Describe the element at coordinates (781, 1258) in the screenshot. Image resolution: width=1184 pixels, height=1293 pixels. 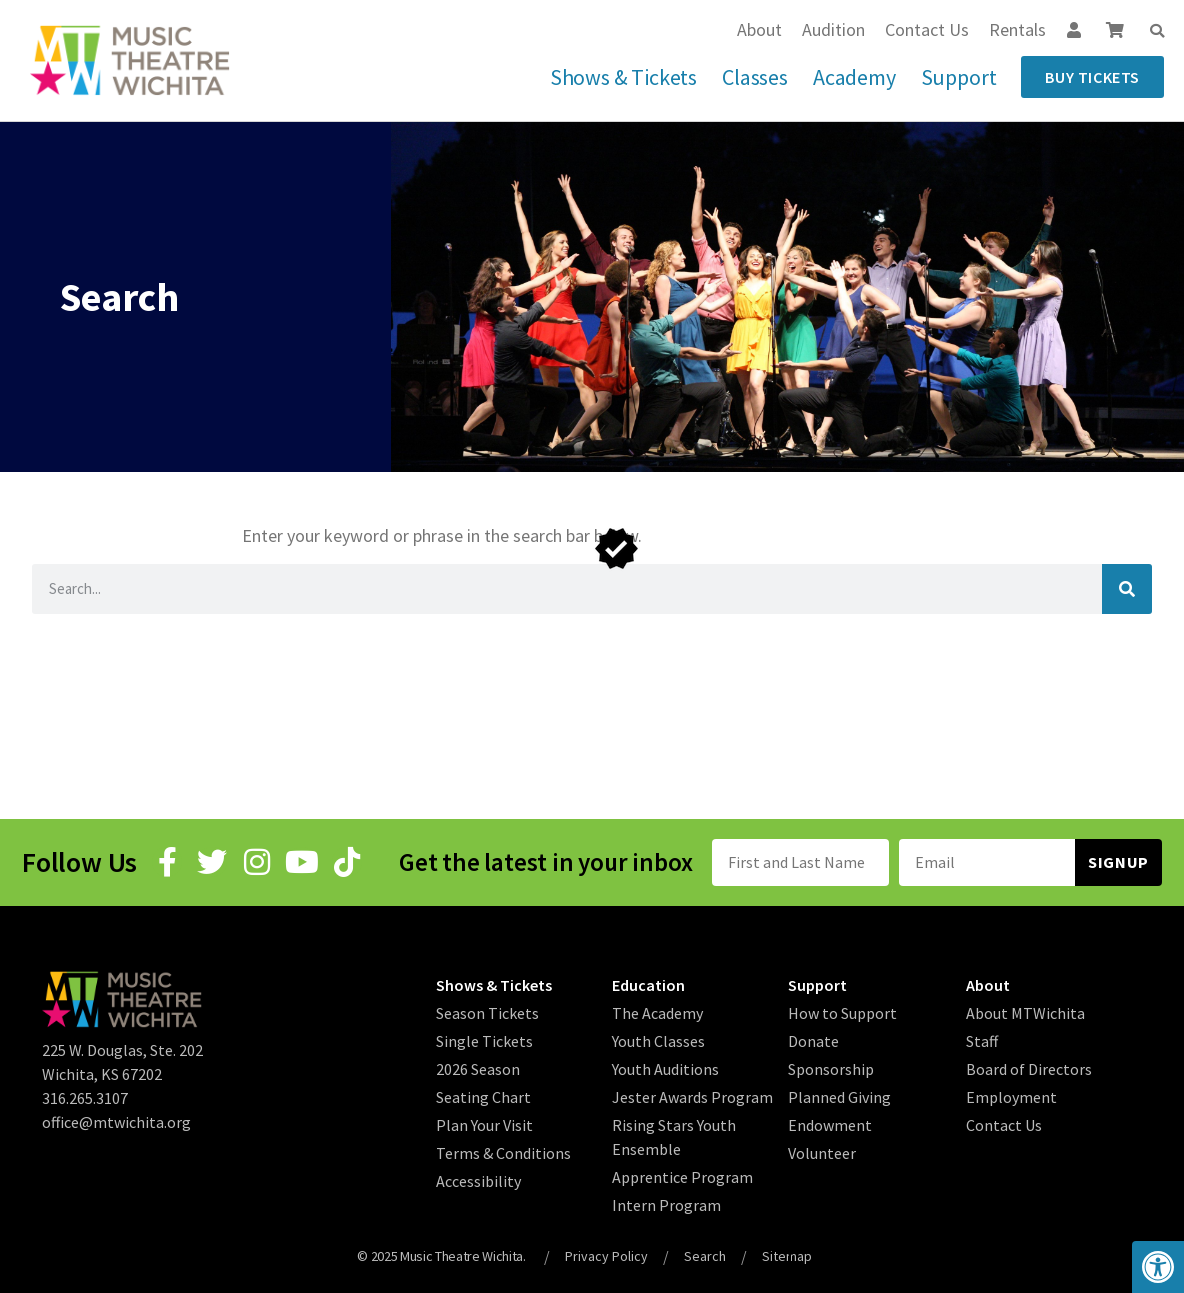
I see `video player with caption or subtitle bar` at that location.